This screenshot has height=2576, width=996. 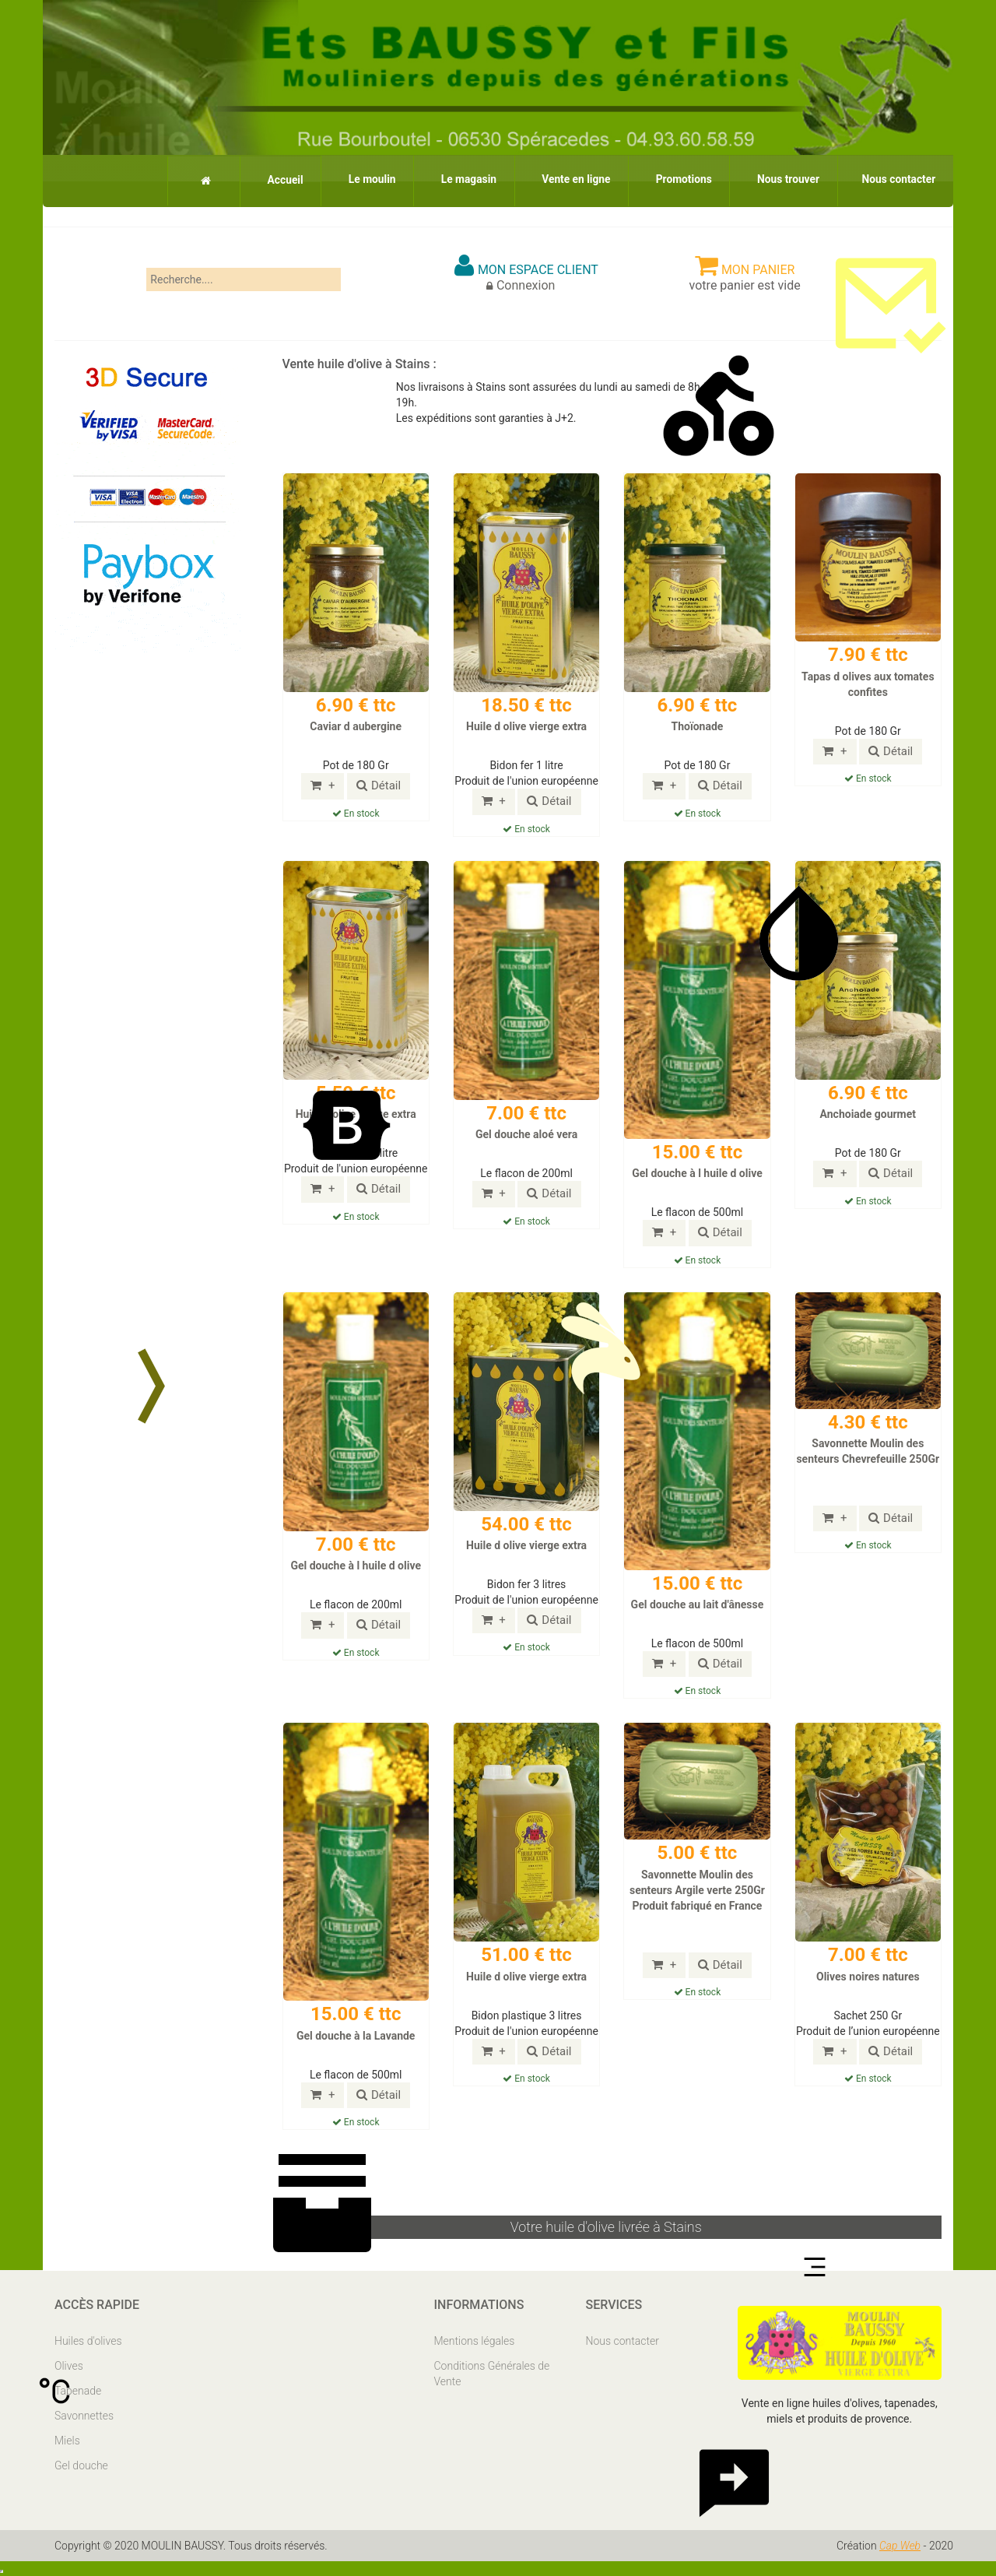 I want to click on adjust contrast settings, so click(x=798, y=937).